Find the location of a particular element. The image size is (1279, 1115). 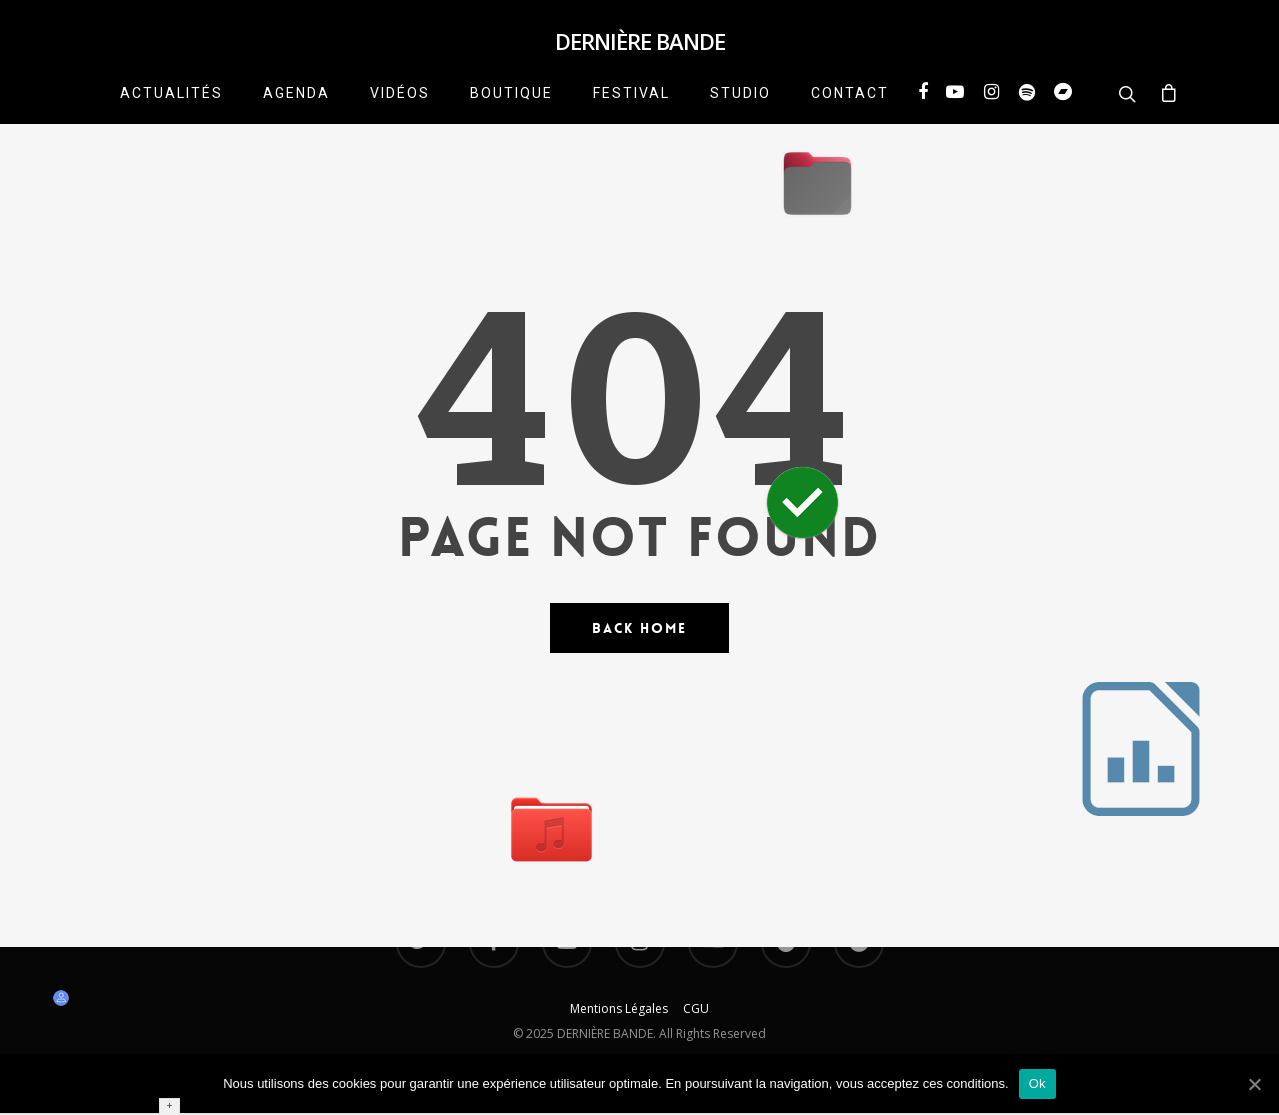

open folder to view contents is located at coordinates (817, 183).